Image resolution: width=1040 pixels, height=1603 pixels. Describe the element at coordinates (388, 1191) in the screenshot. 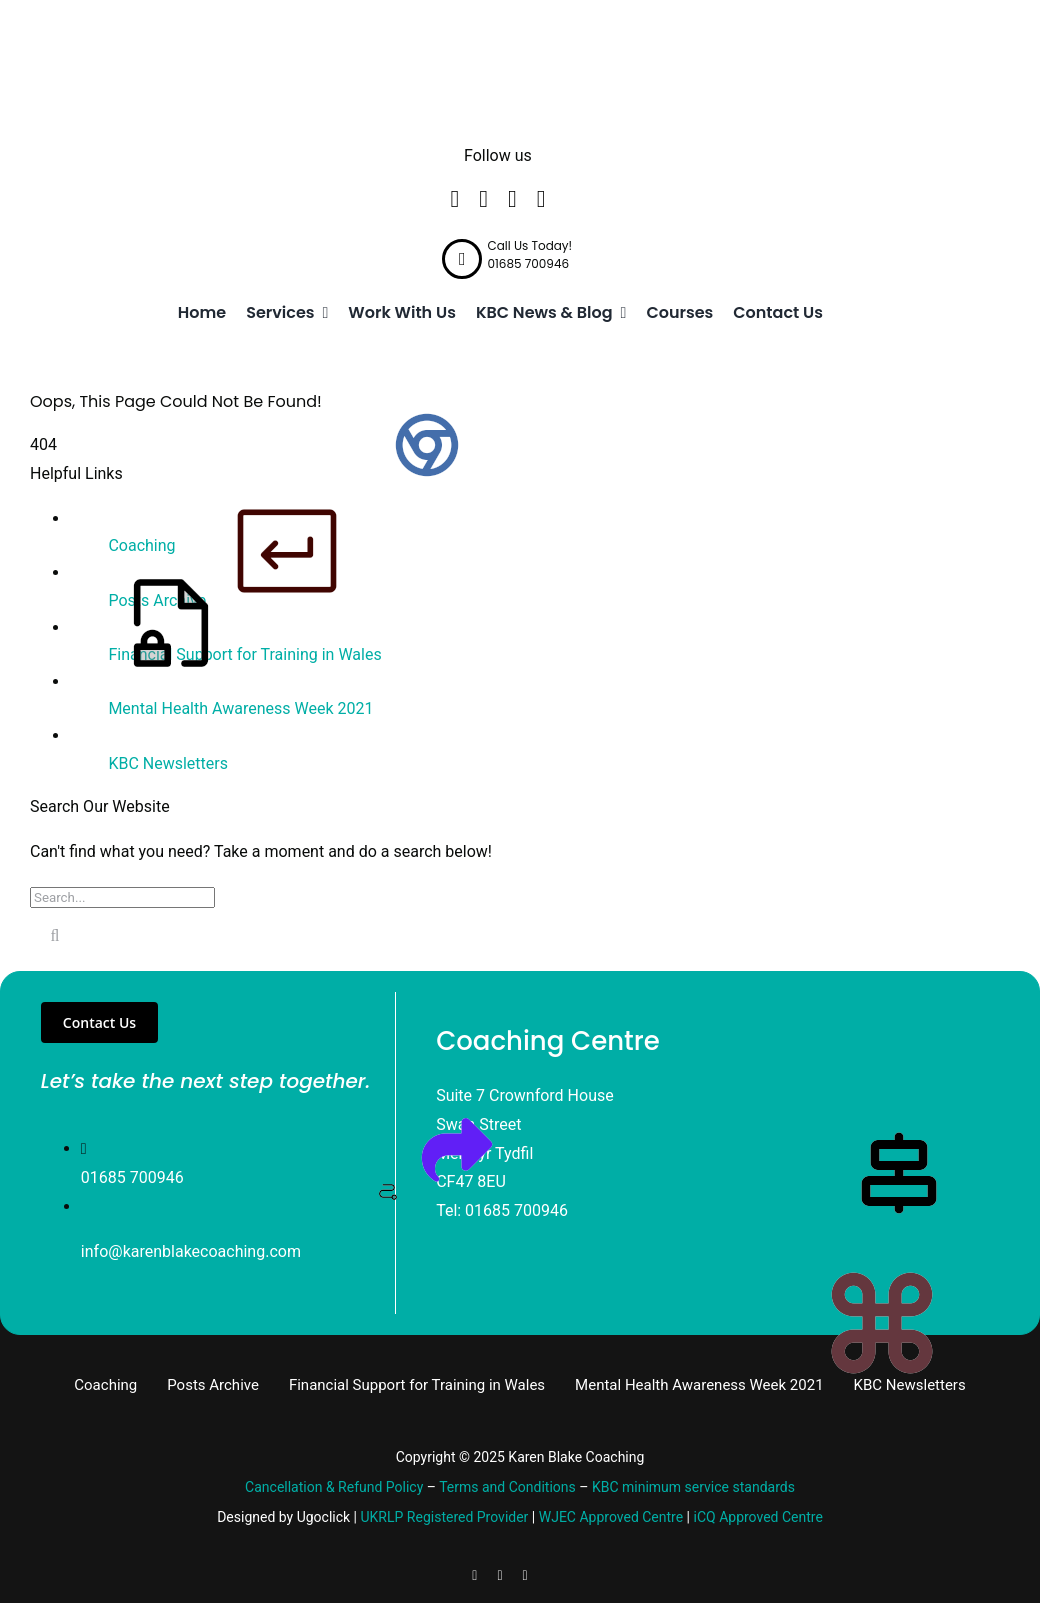

I see `view or edit a custom path` at that location.